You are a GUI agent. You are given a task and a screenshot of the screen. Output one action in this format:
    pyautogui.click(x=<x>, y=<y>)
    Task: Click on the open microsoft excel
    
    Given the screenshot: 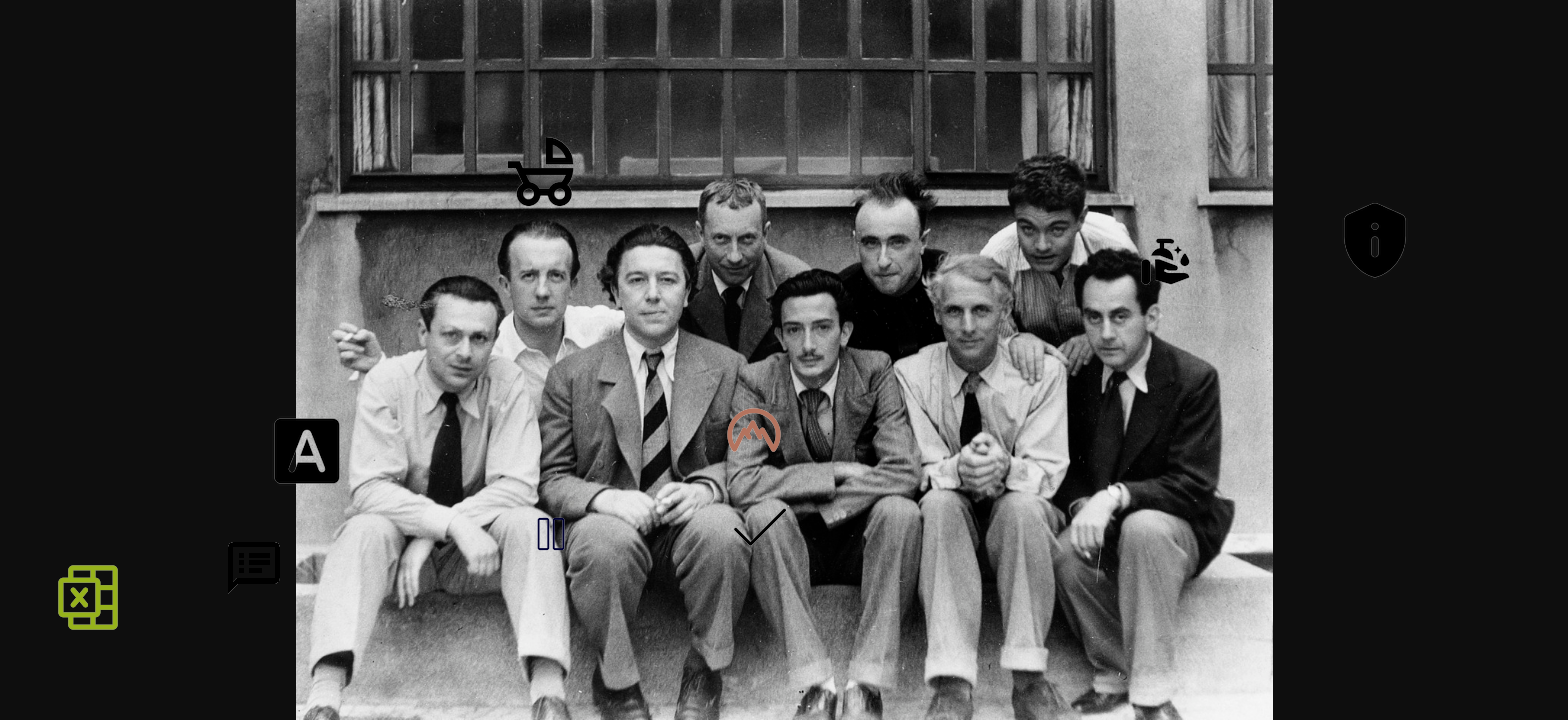 What is the action you would take?
    pyautogui.click(x=90, y=597)
    